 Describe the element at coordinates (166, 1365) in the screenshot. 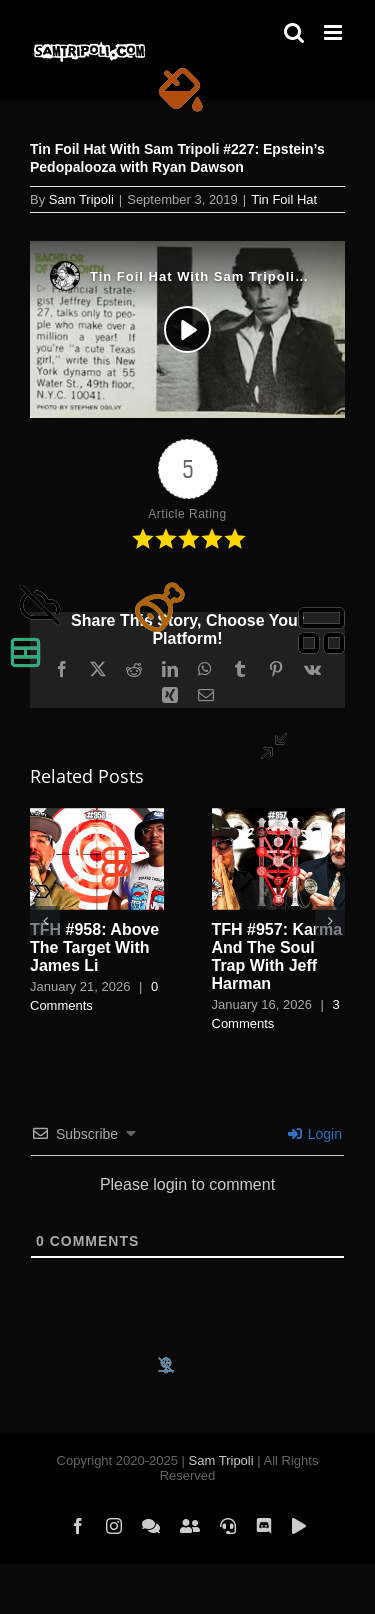

I see `network connection unavailable` at that location.